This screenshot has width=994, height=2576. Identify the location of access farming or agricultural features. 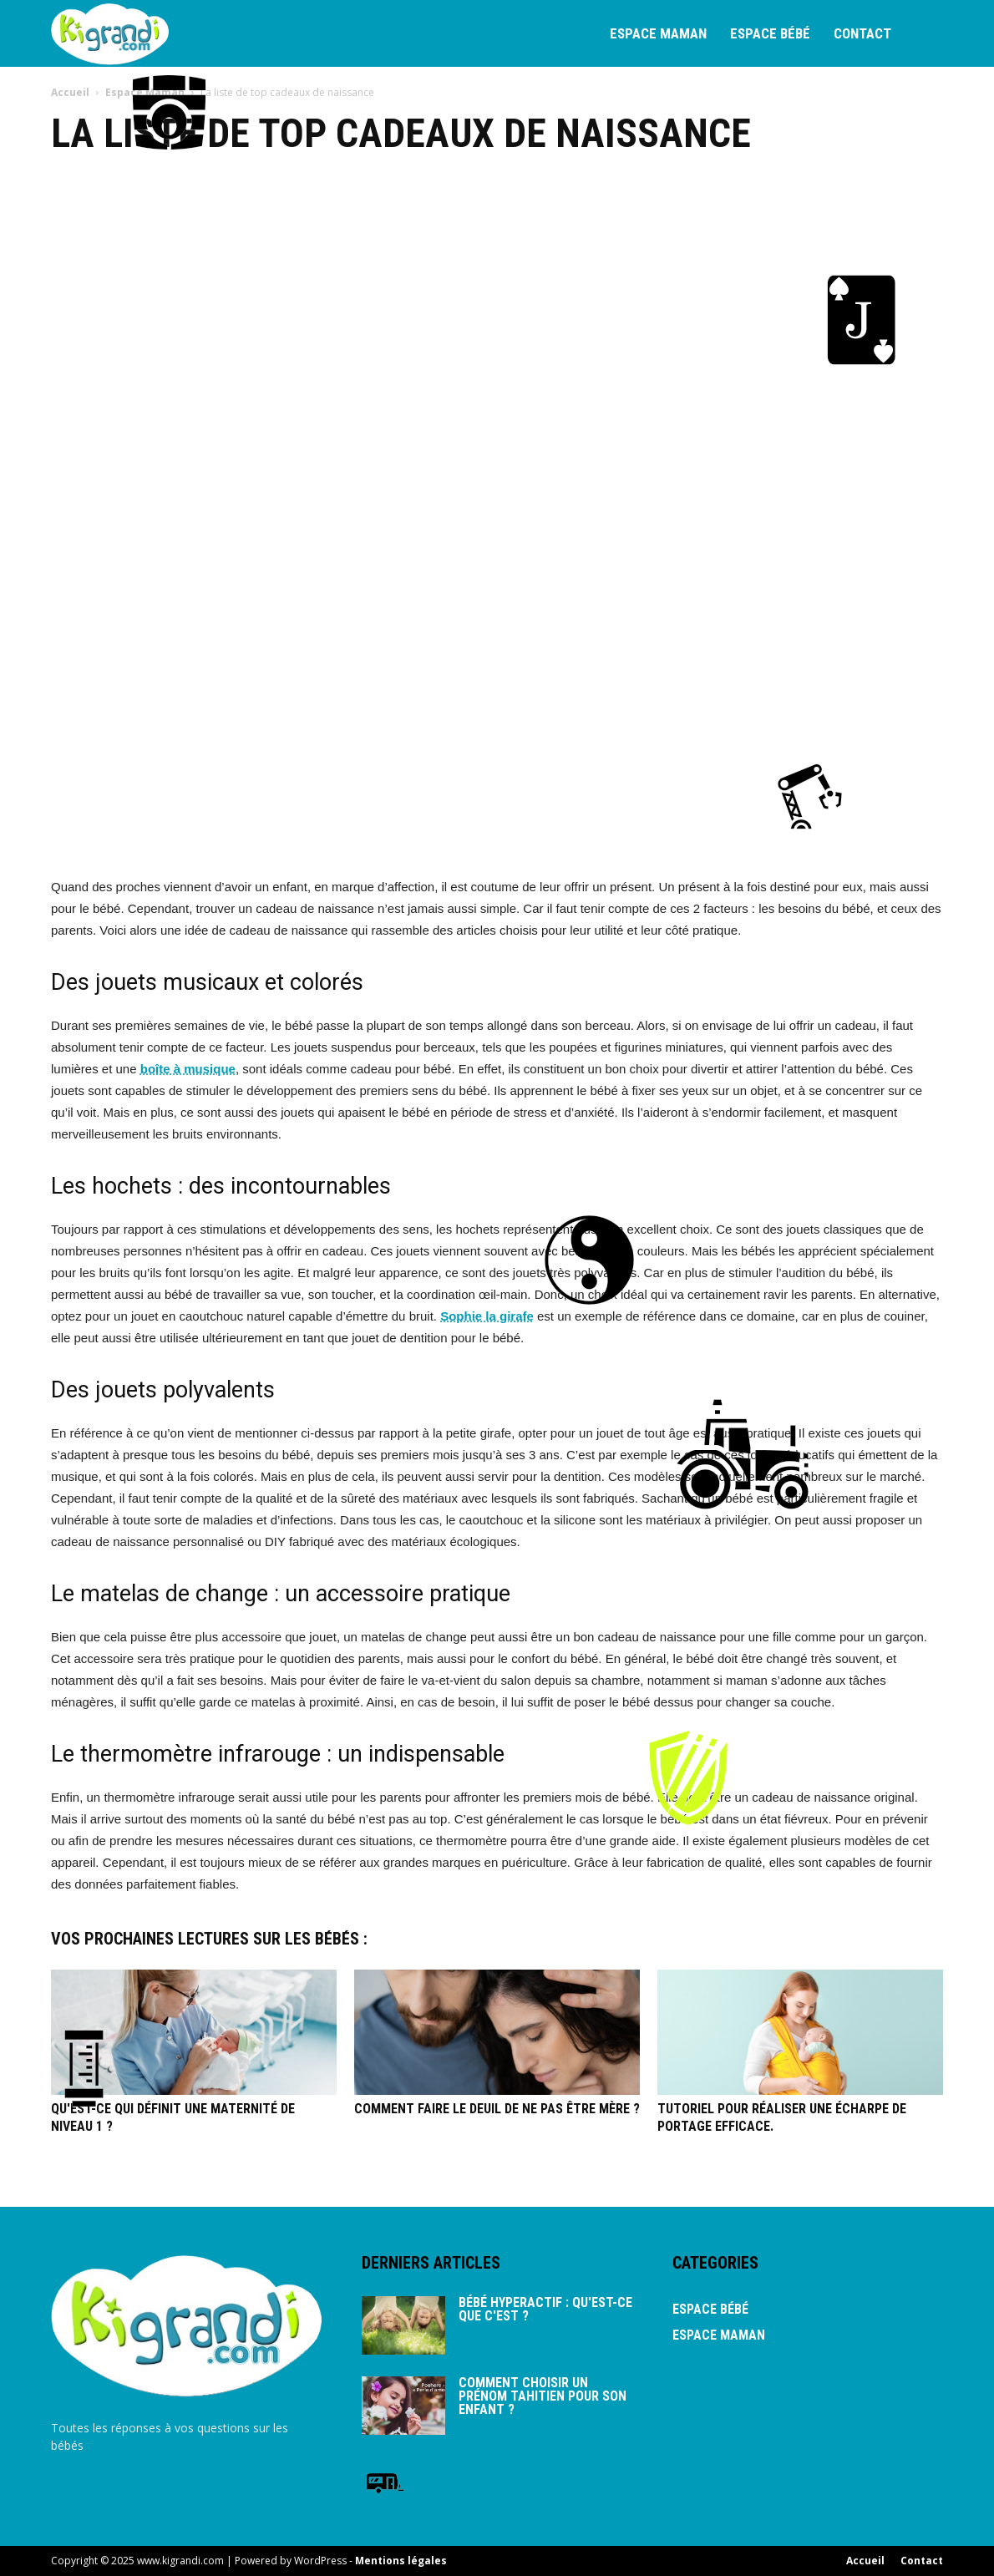
(743, 1454).